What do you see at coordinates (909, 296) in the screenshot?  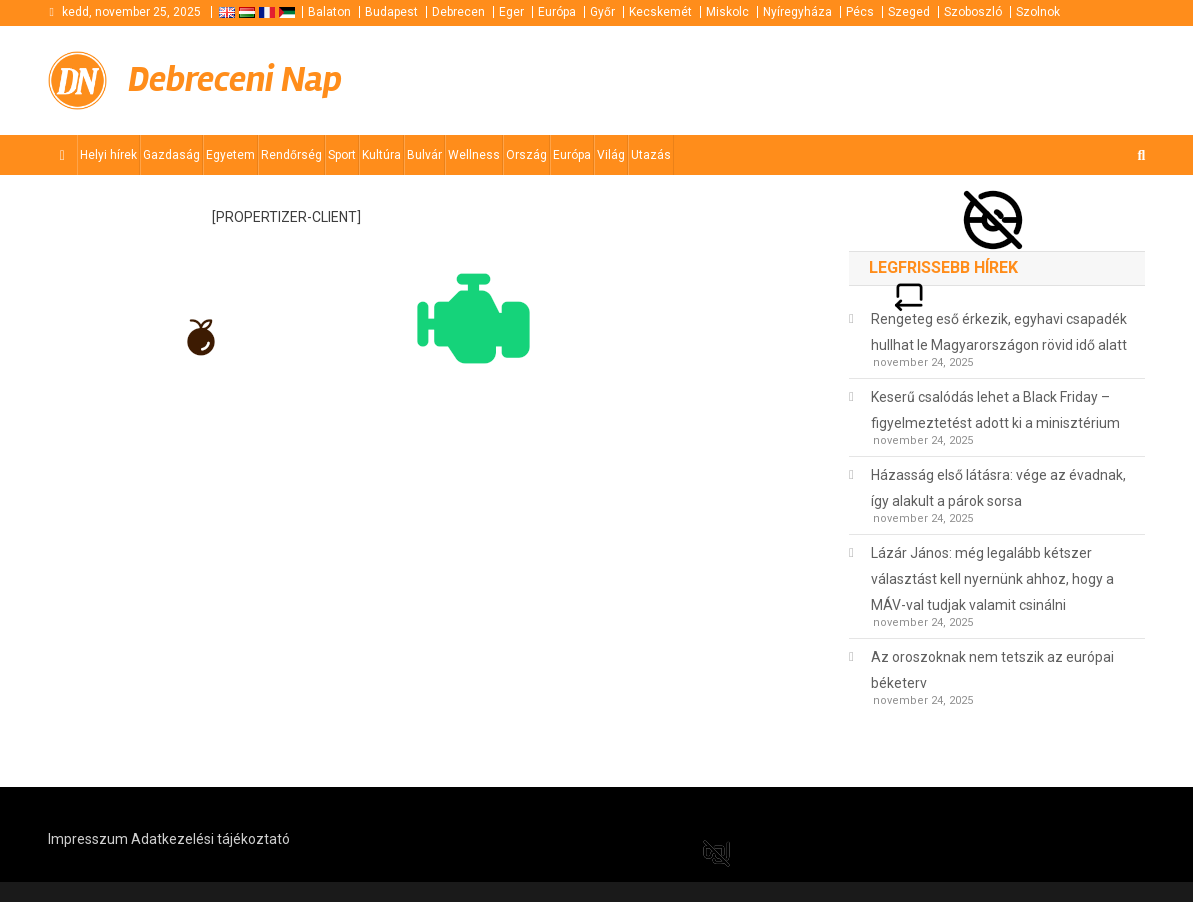 I see `auto-fit content to the left edge` at bounding box center [909, 296].